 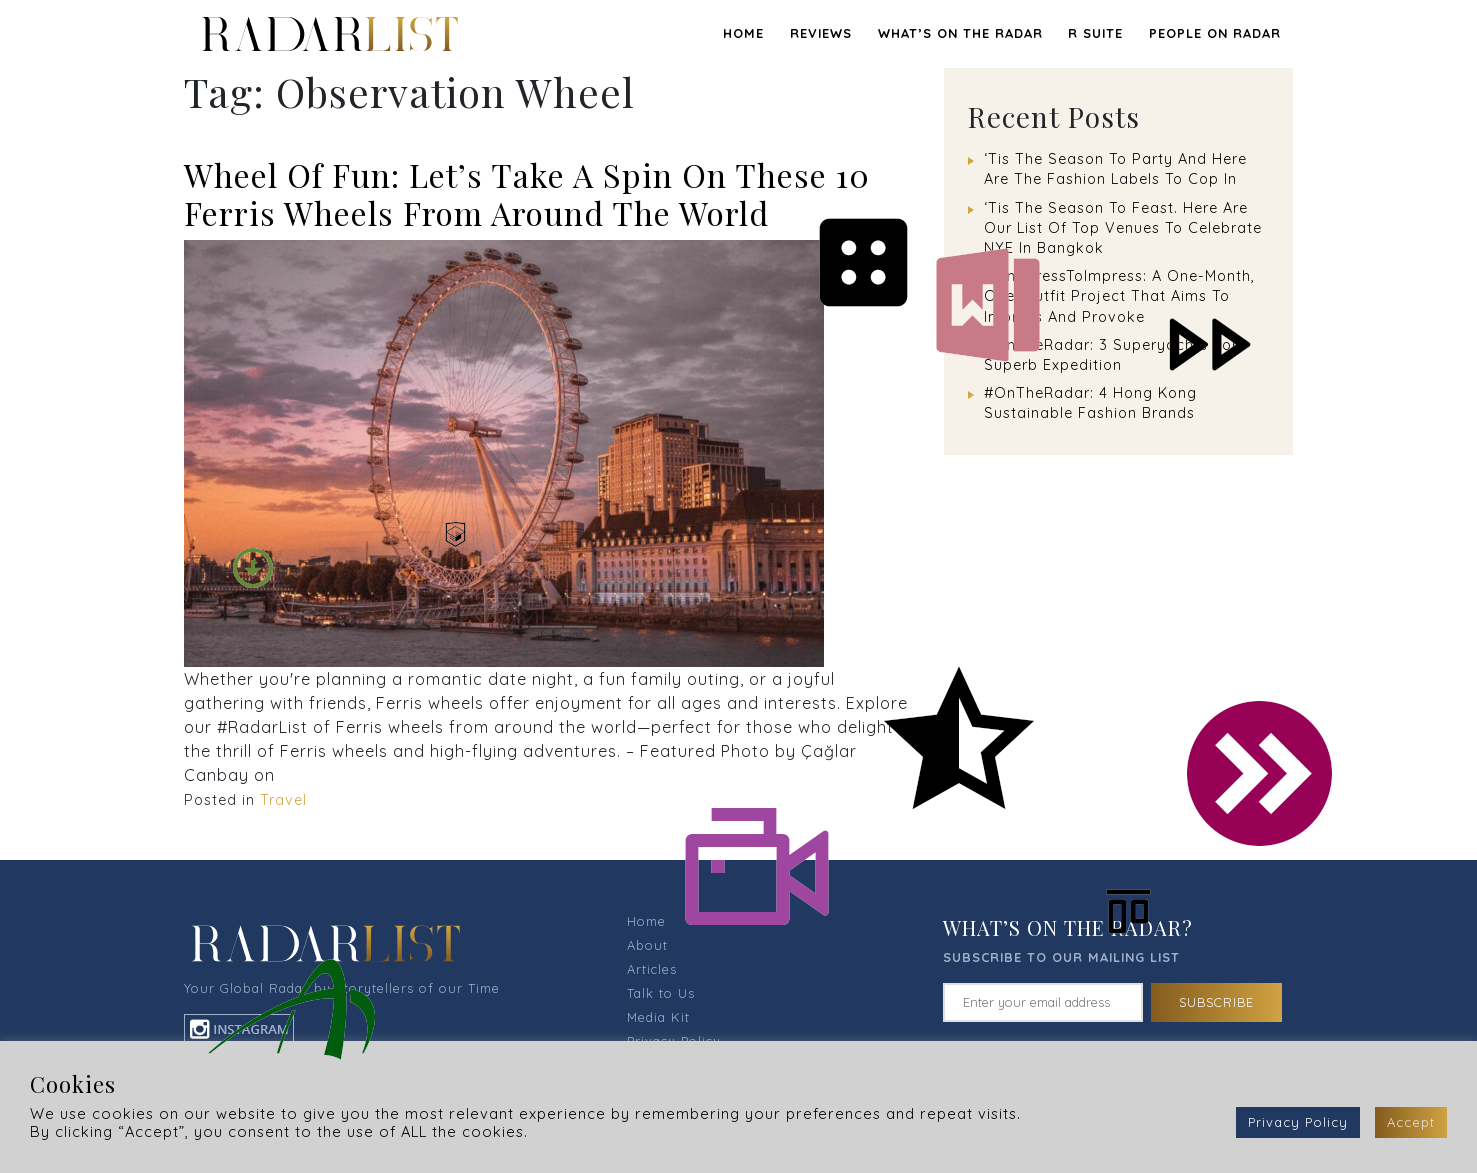 I want to click on esbuild JavaScript bundler logo, so click(x=1259, y=773).